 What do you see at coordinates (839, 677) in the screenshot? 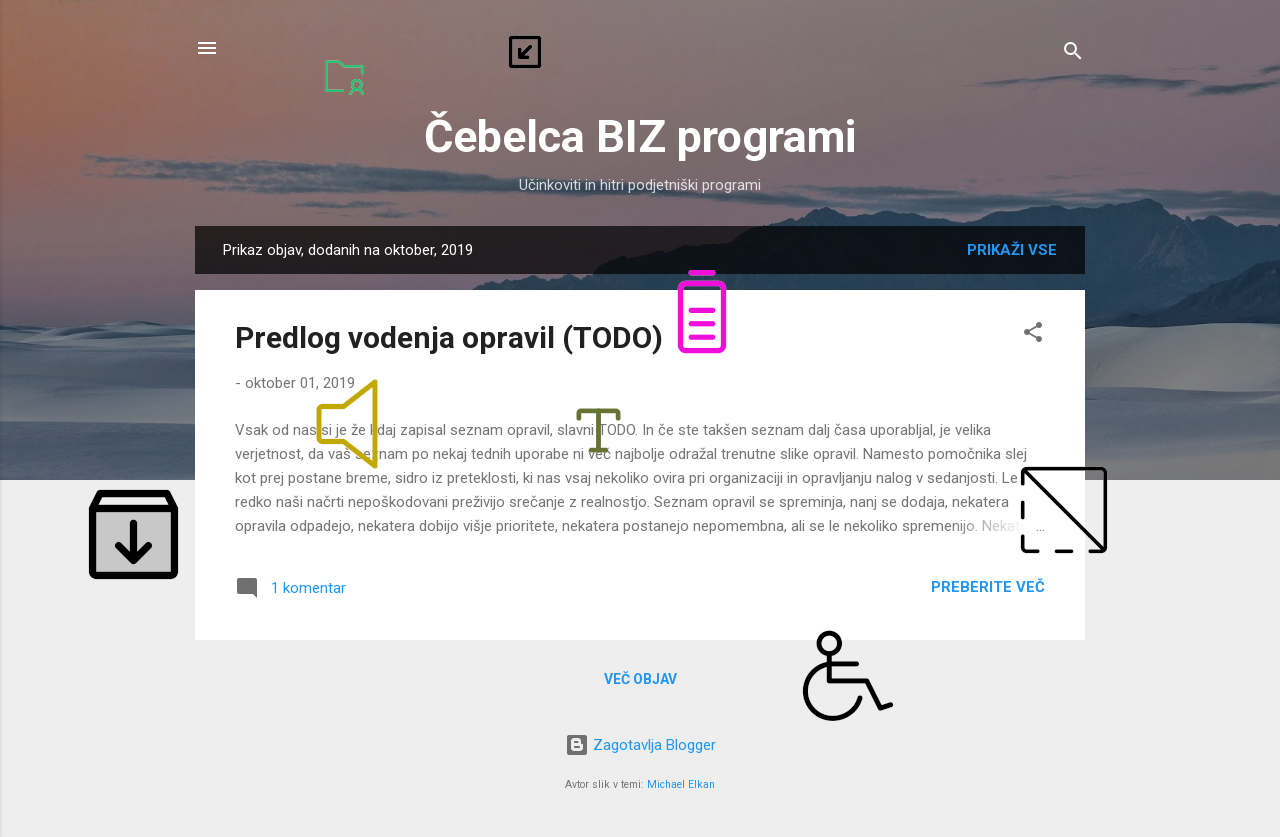
I see `indicates wheelchair accessible facilities` at bounding box center [839, 677].